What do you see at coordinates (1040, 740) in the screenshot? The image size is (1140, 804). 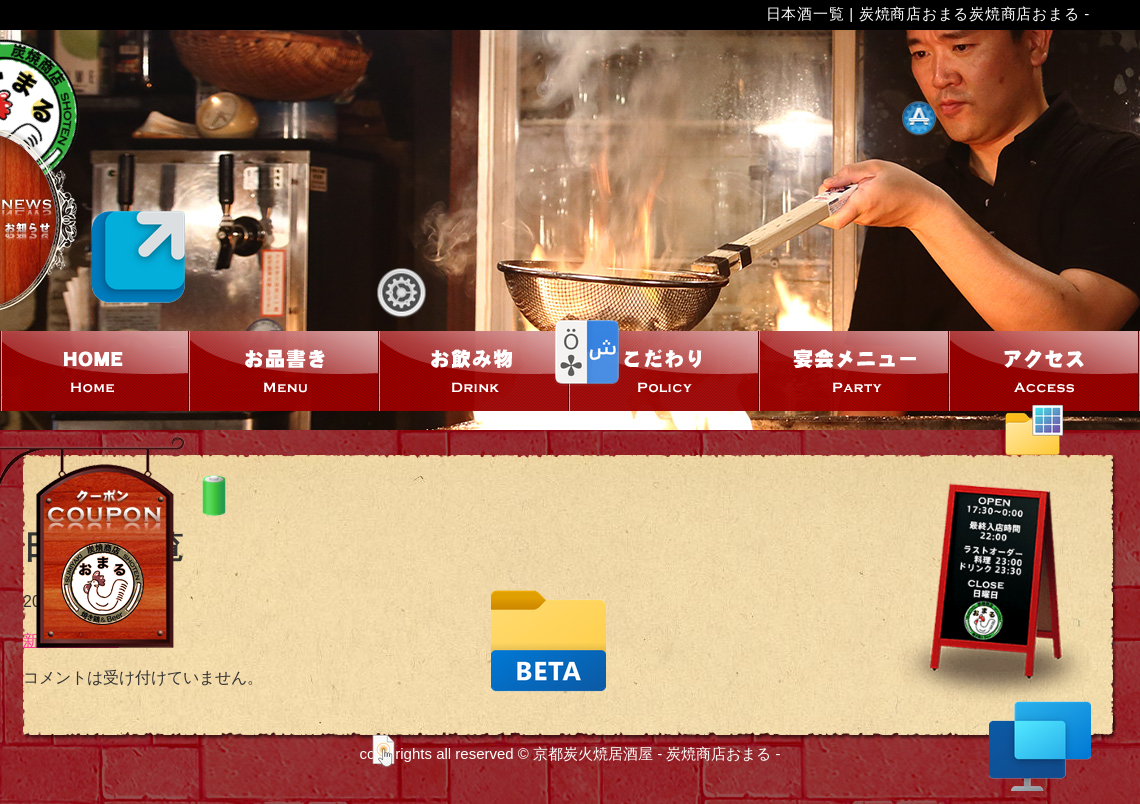 I see `open windows quick assist app` at bounding box center [1040, 740].